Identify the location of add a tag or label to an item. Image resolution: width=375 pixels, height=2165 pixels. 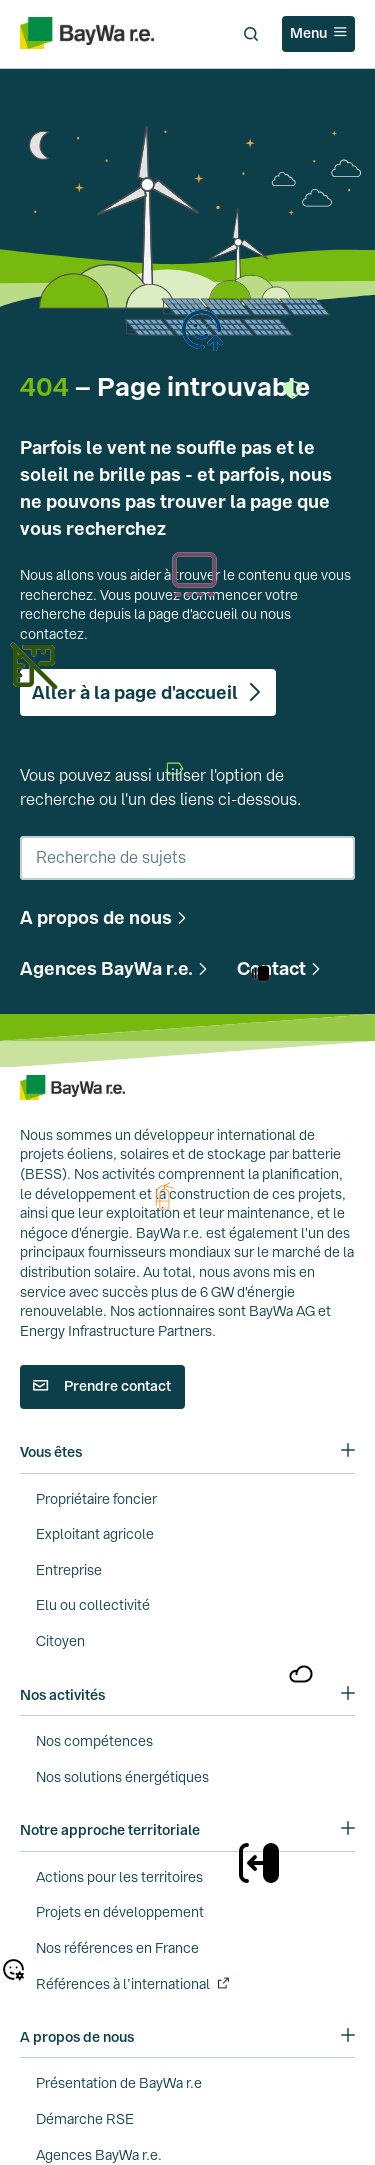
(174, 768).